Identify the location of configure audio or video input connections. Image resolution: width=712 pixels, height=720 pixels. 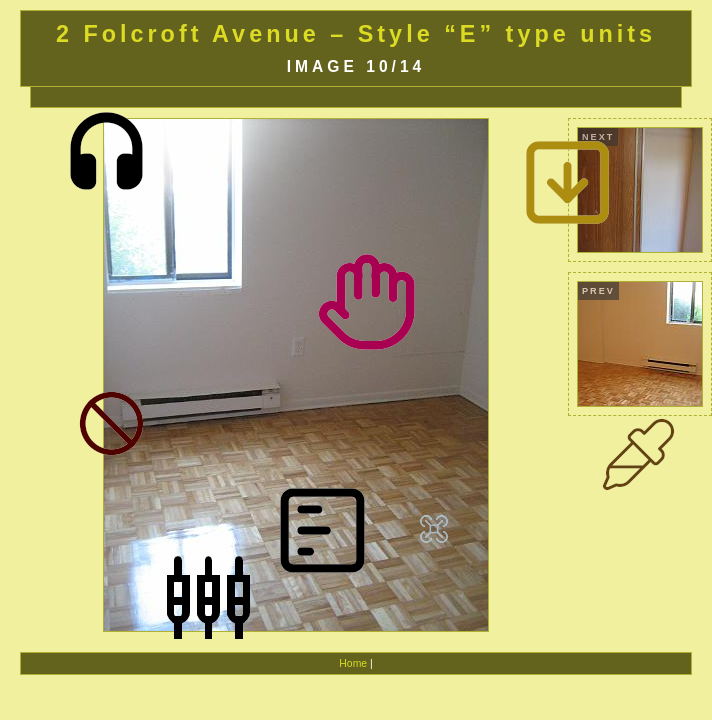
(208, 597).